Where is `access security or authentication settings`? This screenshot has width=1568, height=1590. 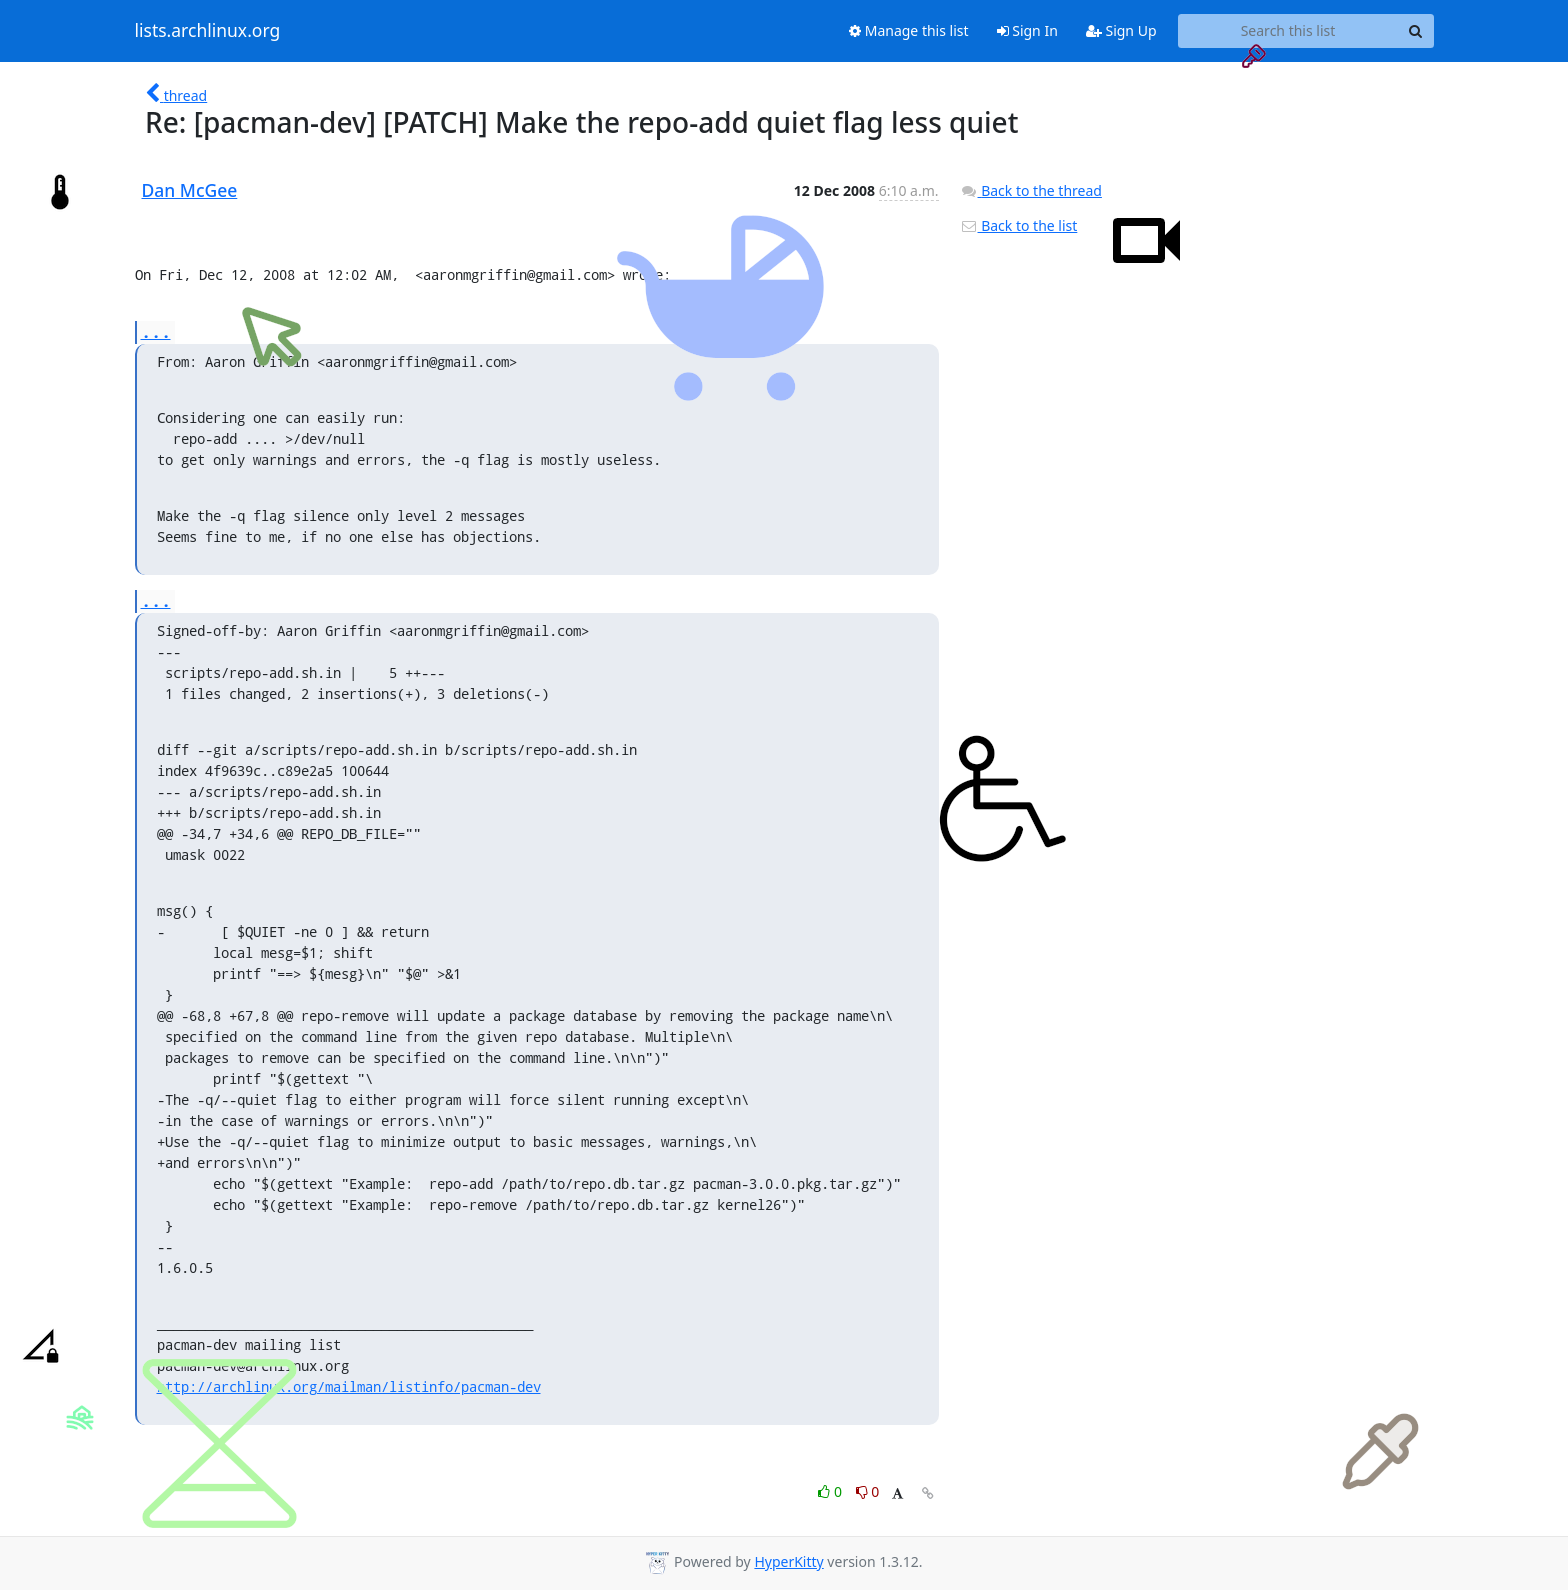 access security or authentication settings is located at coordinates (1254, 56).